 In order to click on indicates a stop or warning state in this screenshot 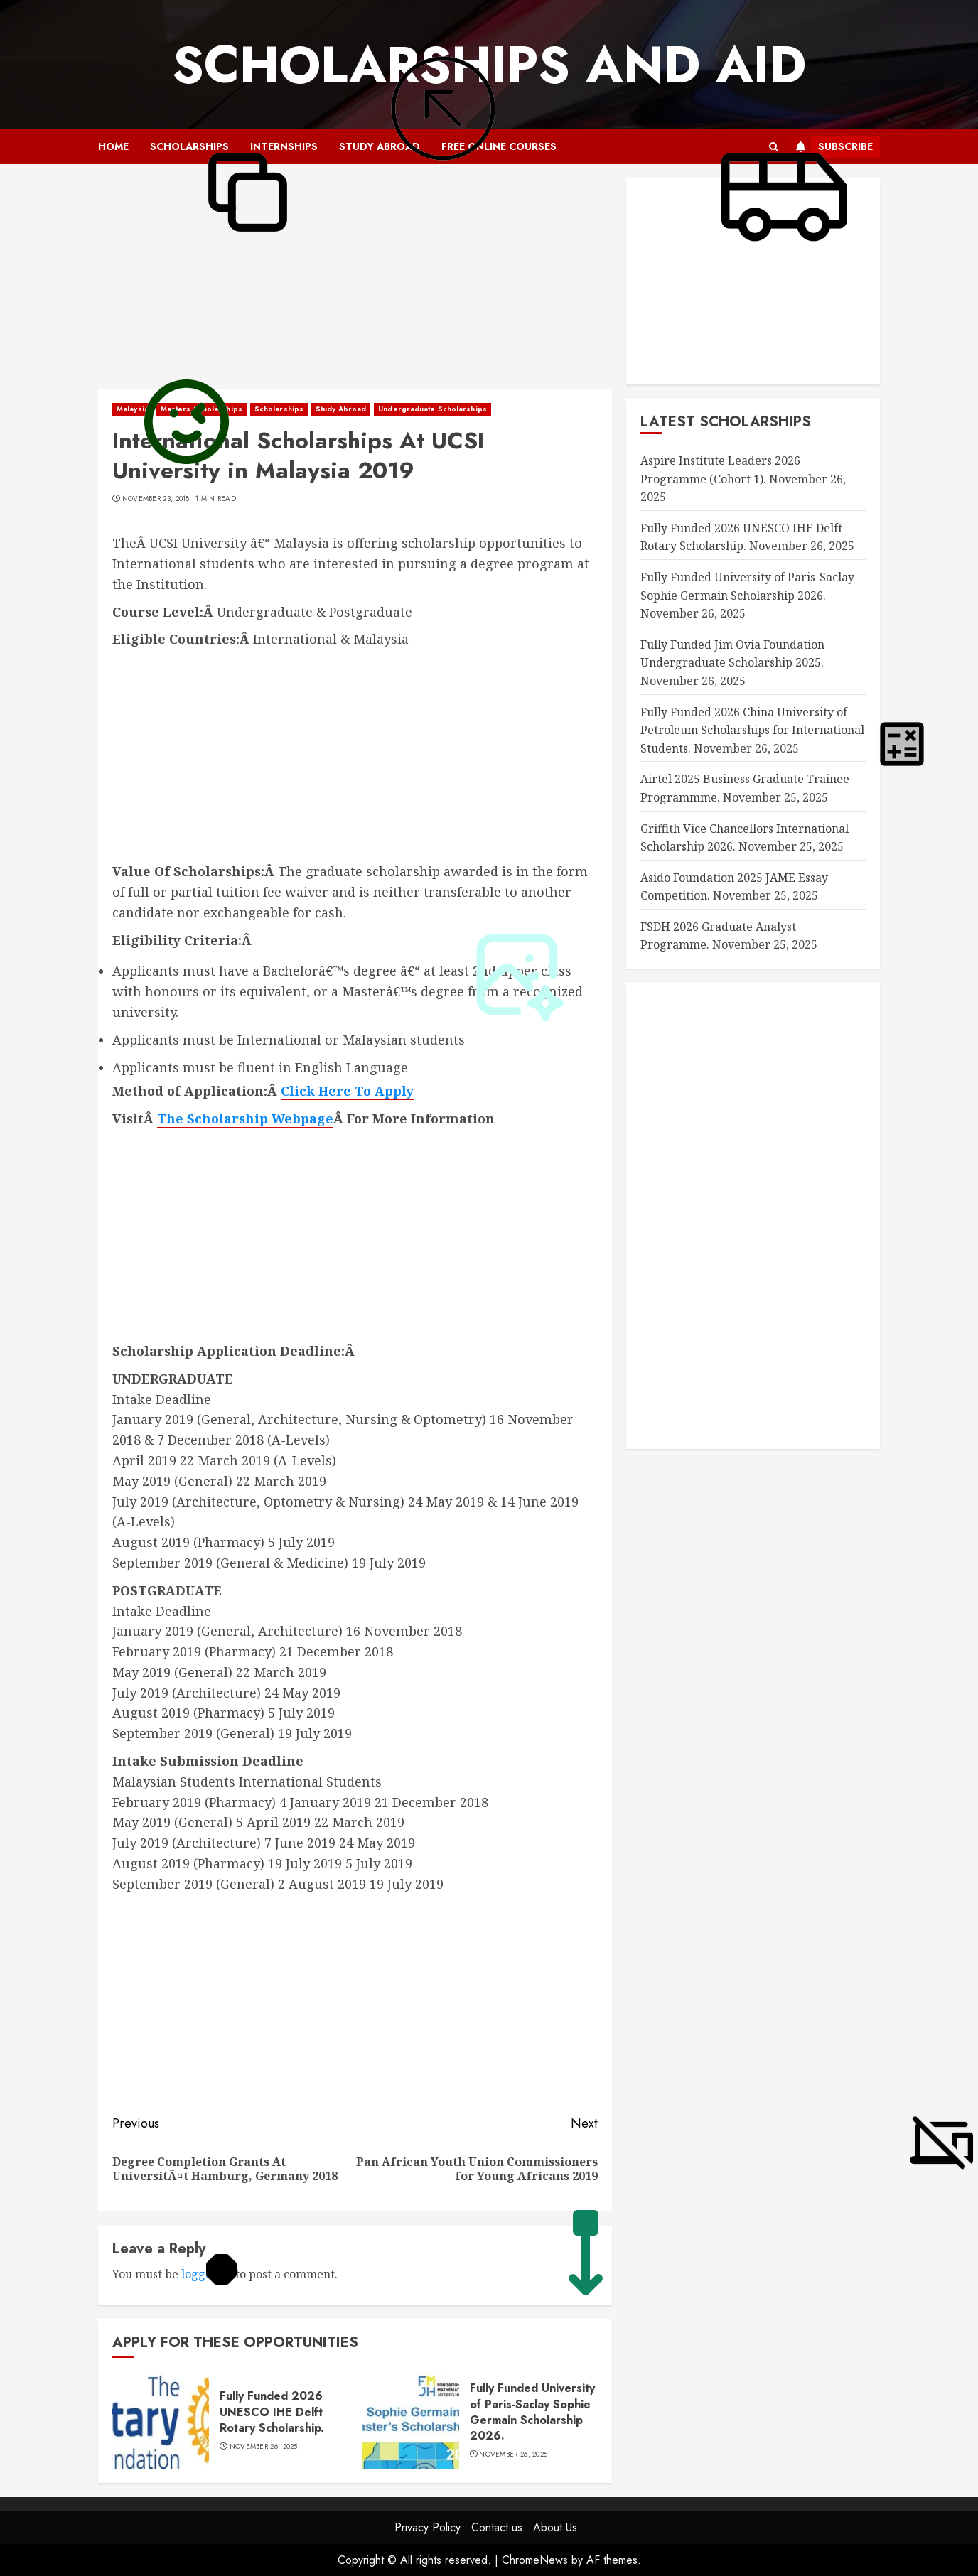, I will do `click(221, 2269)`.